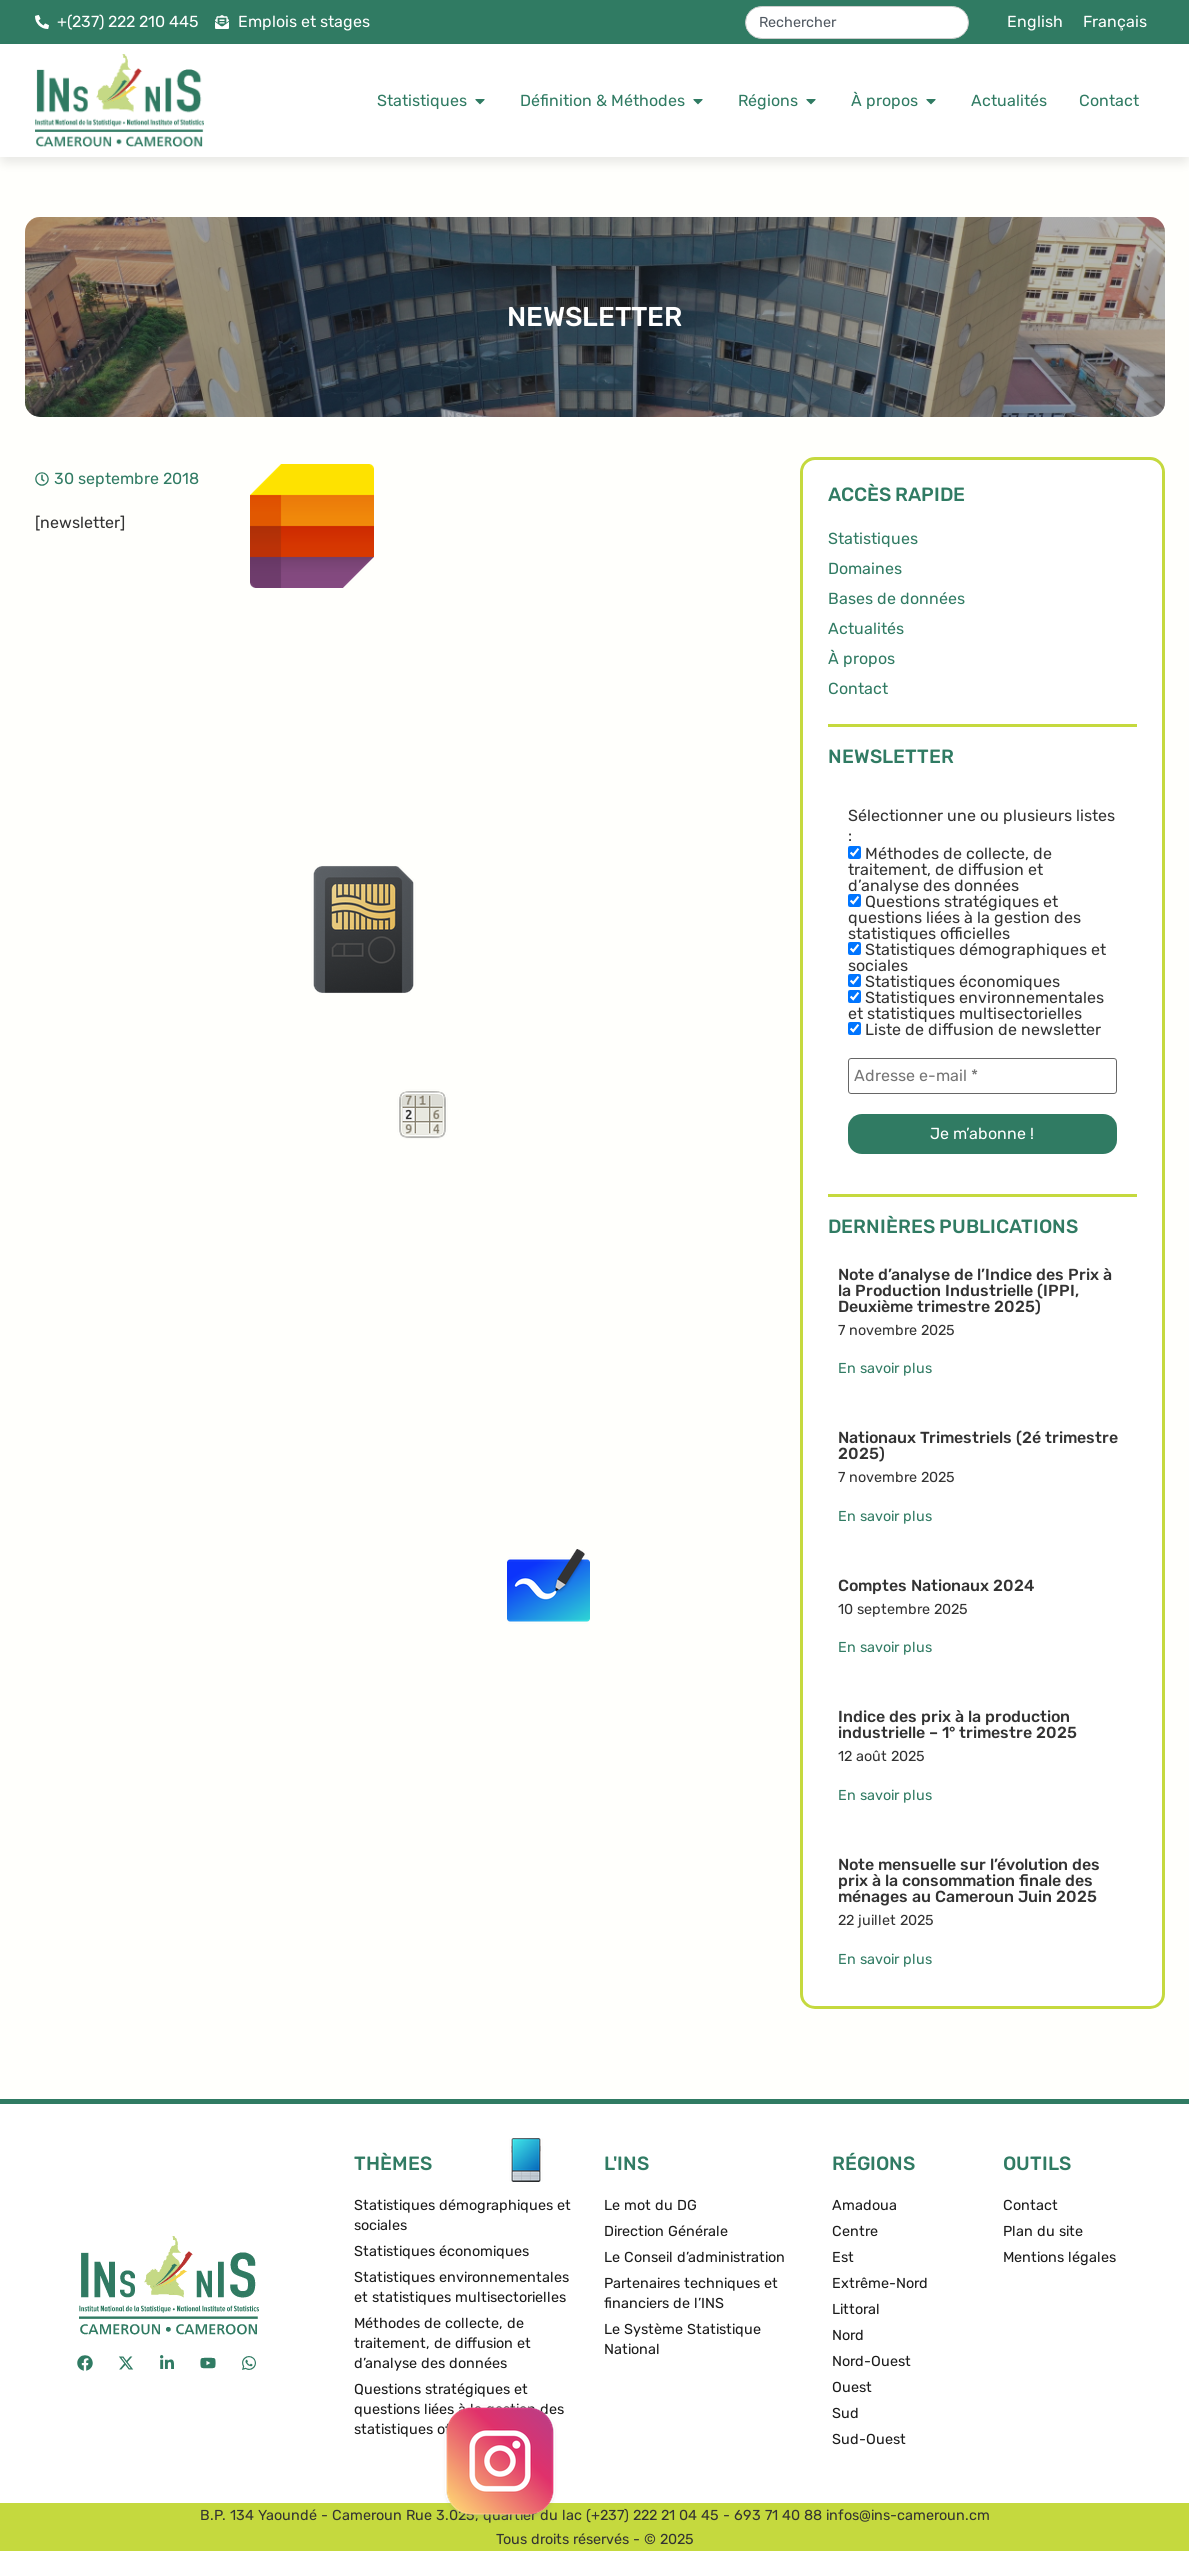 The width and height of the screenshot is (1189, 2551). I want to click on launch gnome sudoku puzzle game, so click(422, 1114).